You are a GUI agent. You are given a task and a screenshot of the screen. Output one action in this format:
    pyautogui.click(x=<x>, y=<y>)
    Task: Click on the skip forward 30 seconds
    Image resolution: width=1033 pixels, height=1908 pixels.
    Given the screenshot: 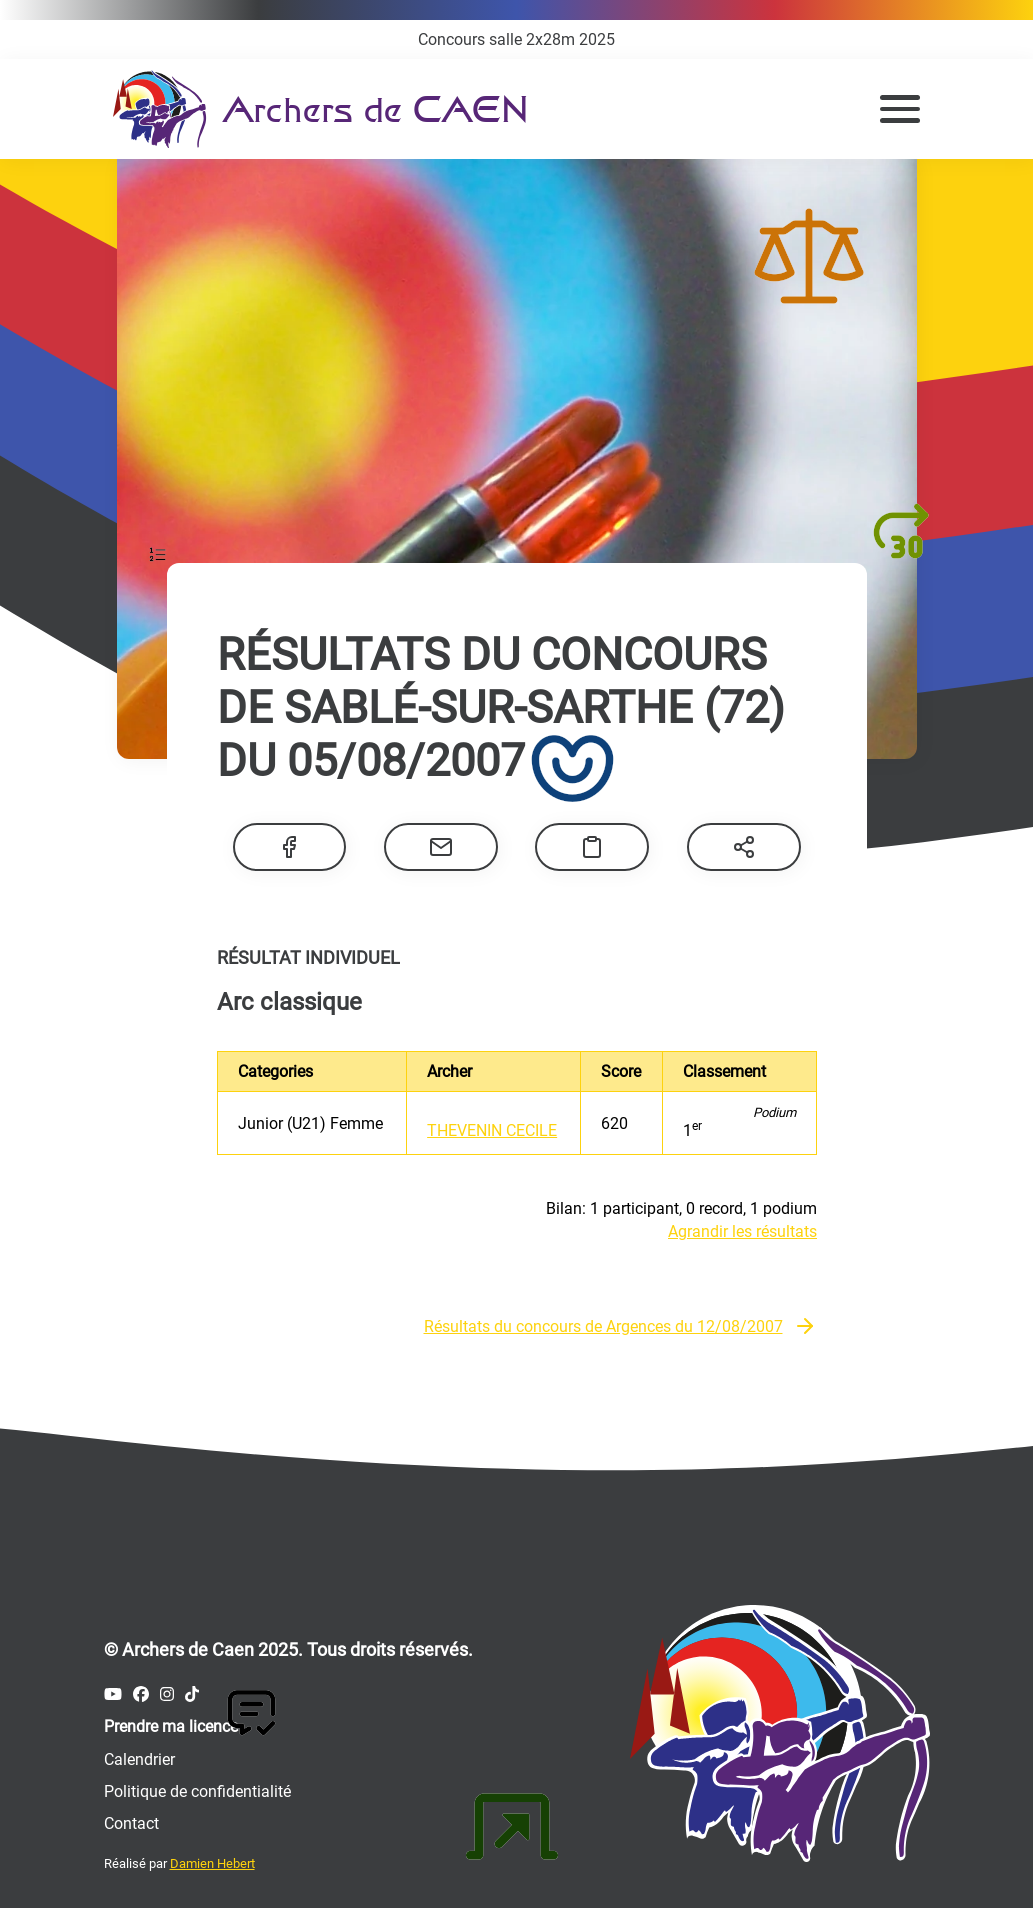 What is the action you would take?
    pyautogui.click(x=902, y=532)
    